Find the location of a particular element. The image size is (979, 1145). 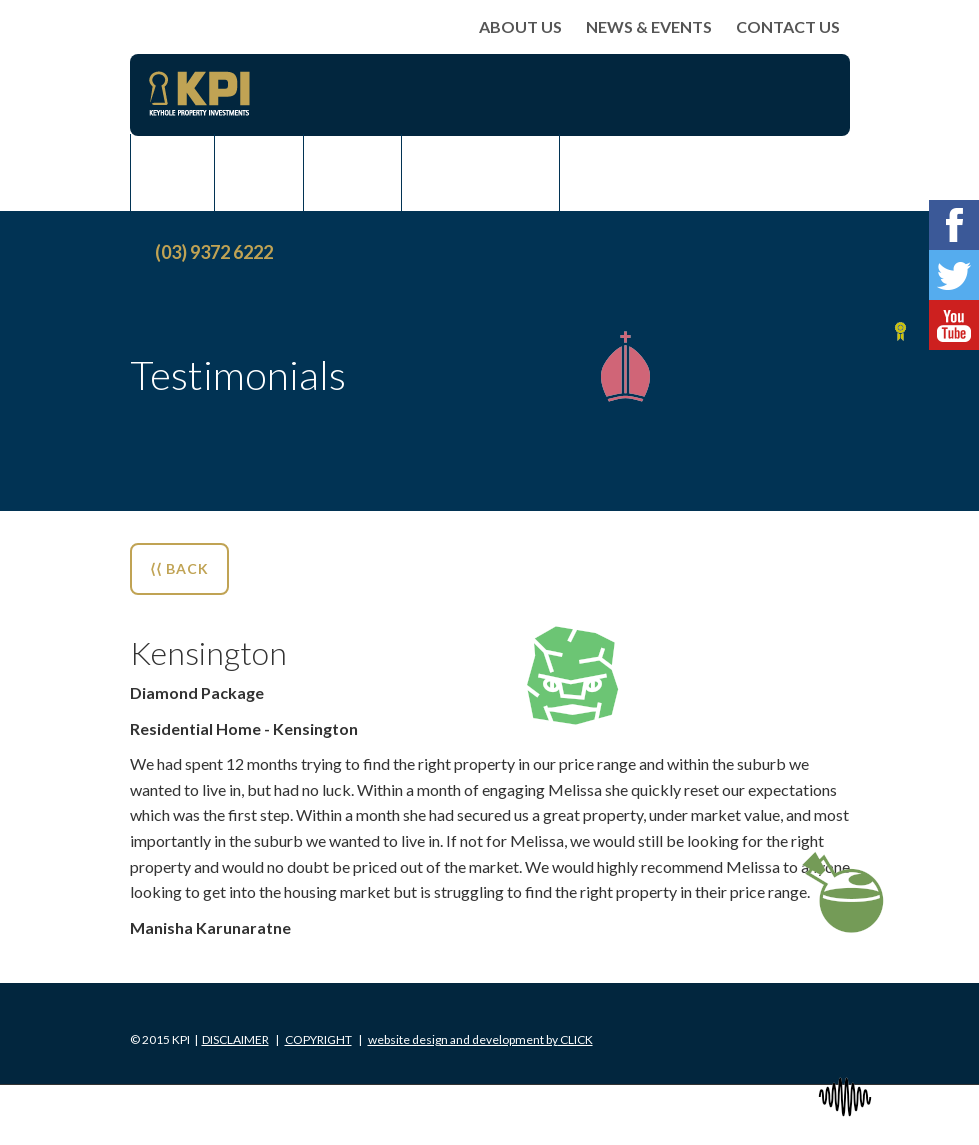

use a potion or consumable item is located at coordinates (843, 892).